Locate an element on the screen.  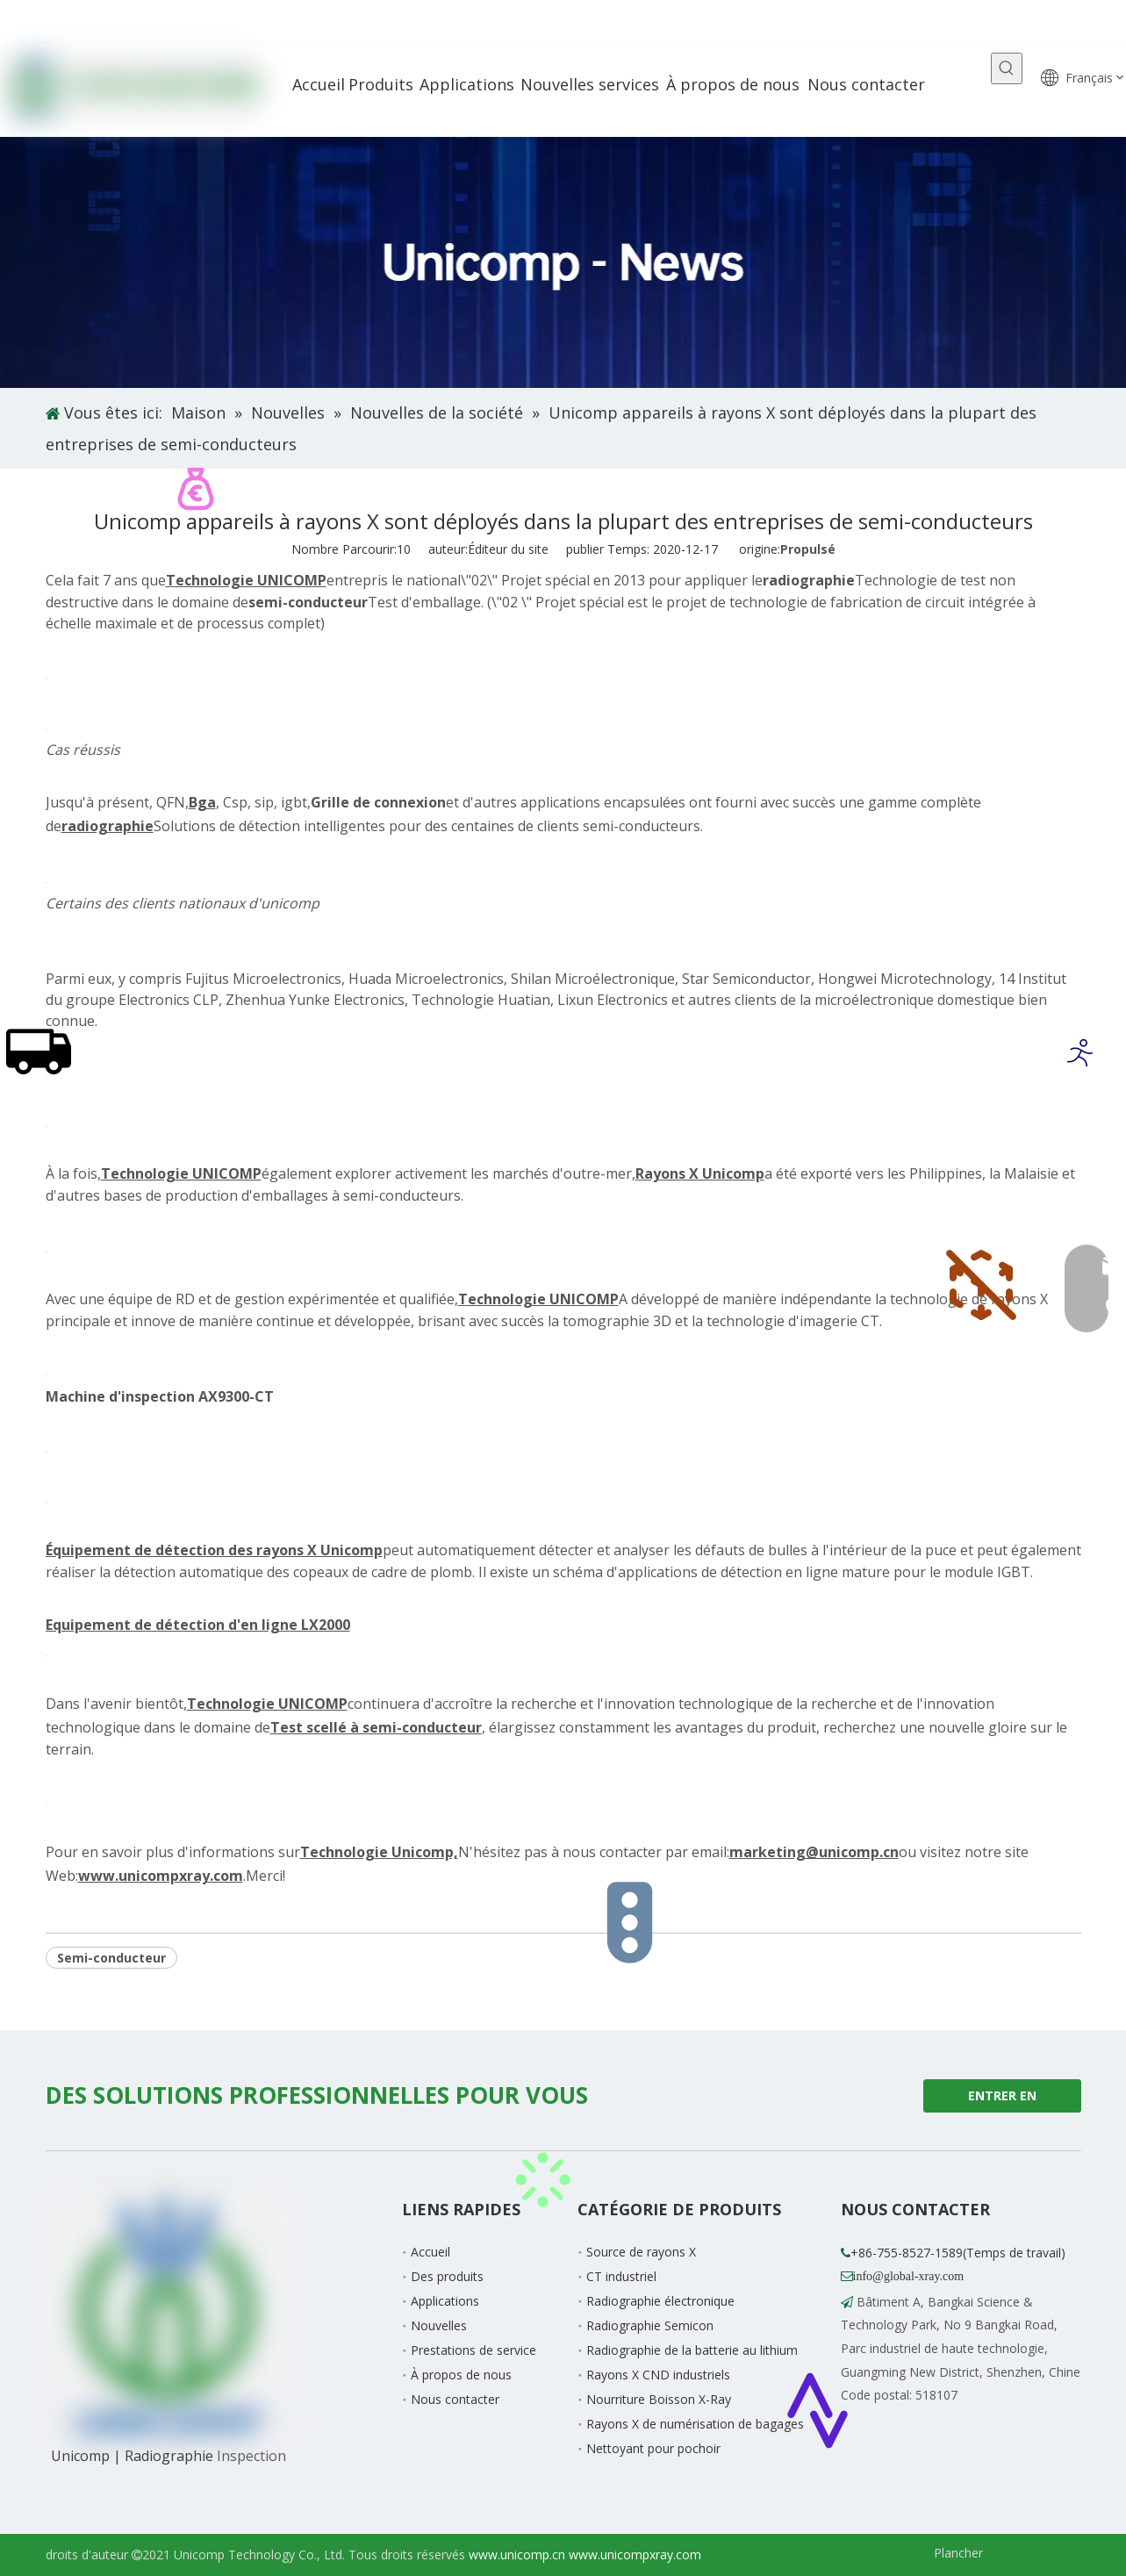
connect to strava fitness tracking is located at coordinates (817, 2410).